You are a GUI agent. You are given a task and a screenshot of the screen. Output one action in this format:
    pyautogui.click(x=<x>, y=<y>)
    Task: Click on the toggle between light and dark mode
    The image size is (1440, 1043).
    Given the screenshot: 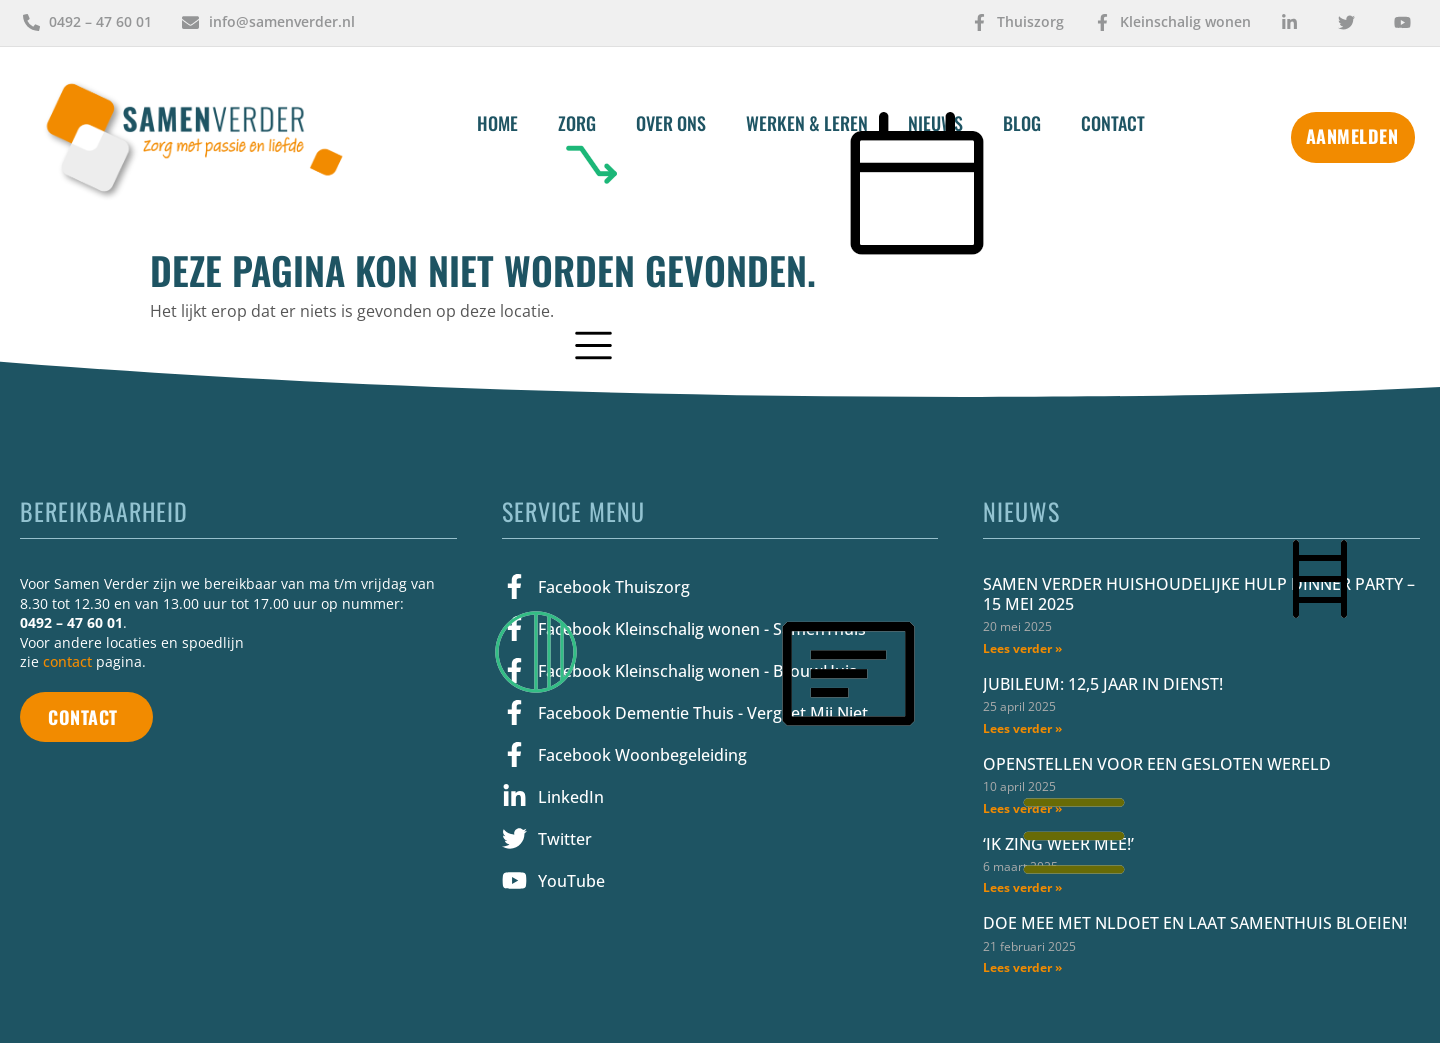 What is the action you would take?
    pyautogui.click(x=536, y=652)
    